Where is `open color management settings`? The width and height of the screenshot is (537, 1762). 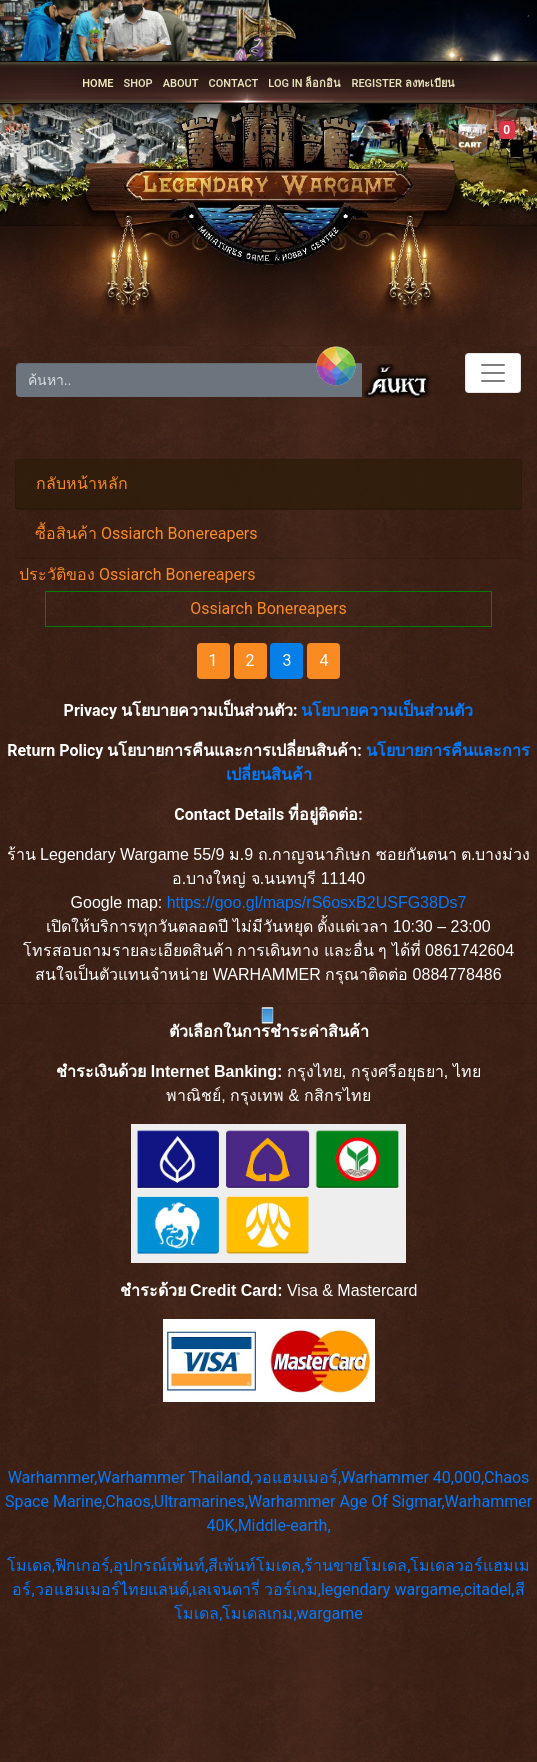
open color management settings is located at coordinates (336, 366).